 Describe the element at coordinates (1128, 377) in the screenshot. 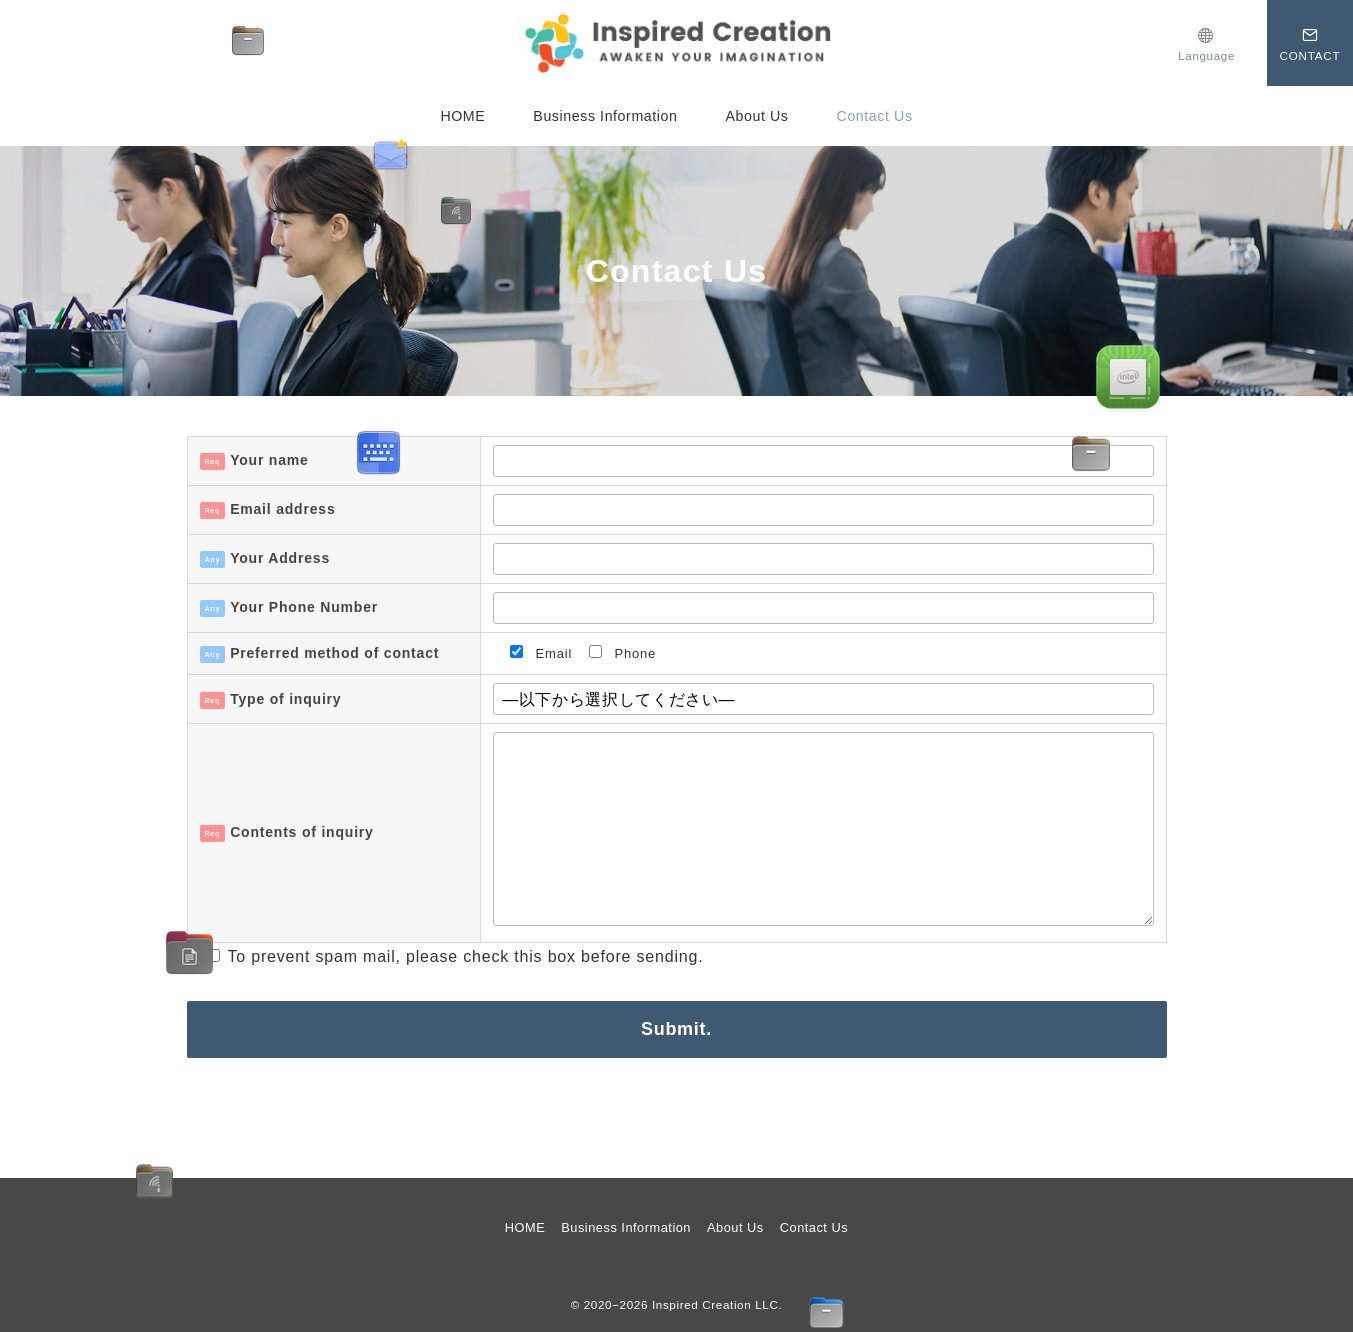

I see `view CPU or processor information` at that location.